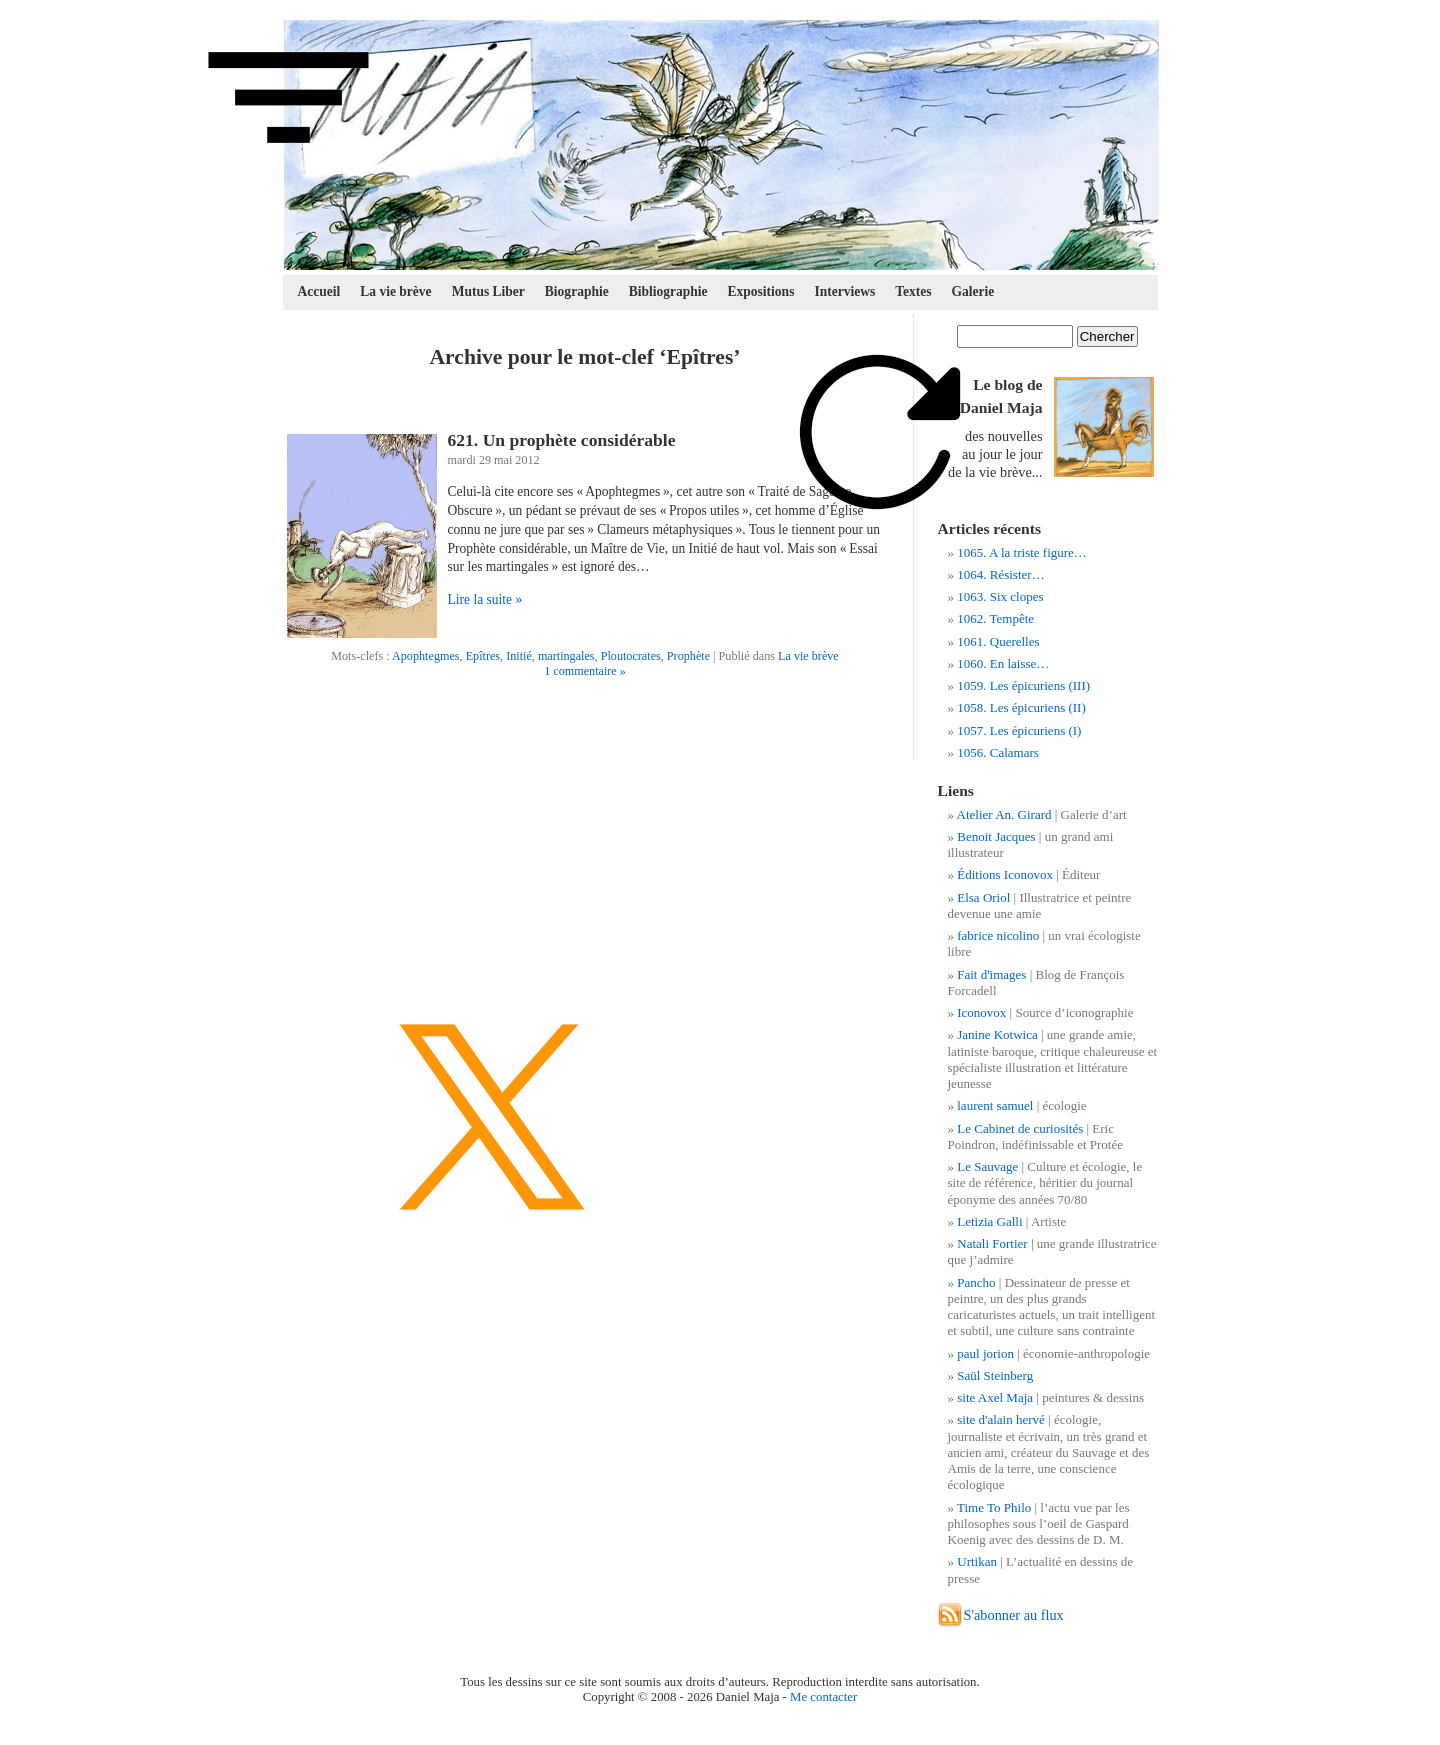 This screenshot has width=1440, height=1745. Describe the element at coordinates (883, 432) in the screenshot. I see `refresh or reload the current page` at that location.